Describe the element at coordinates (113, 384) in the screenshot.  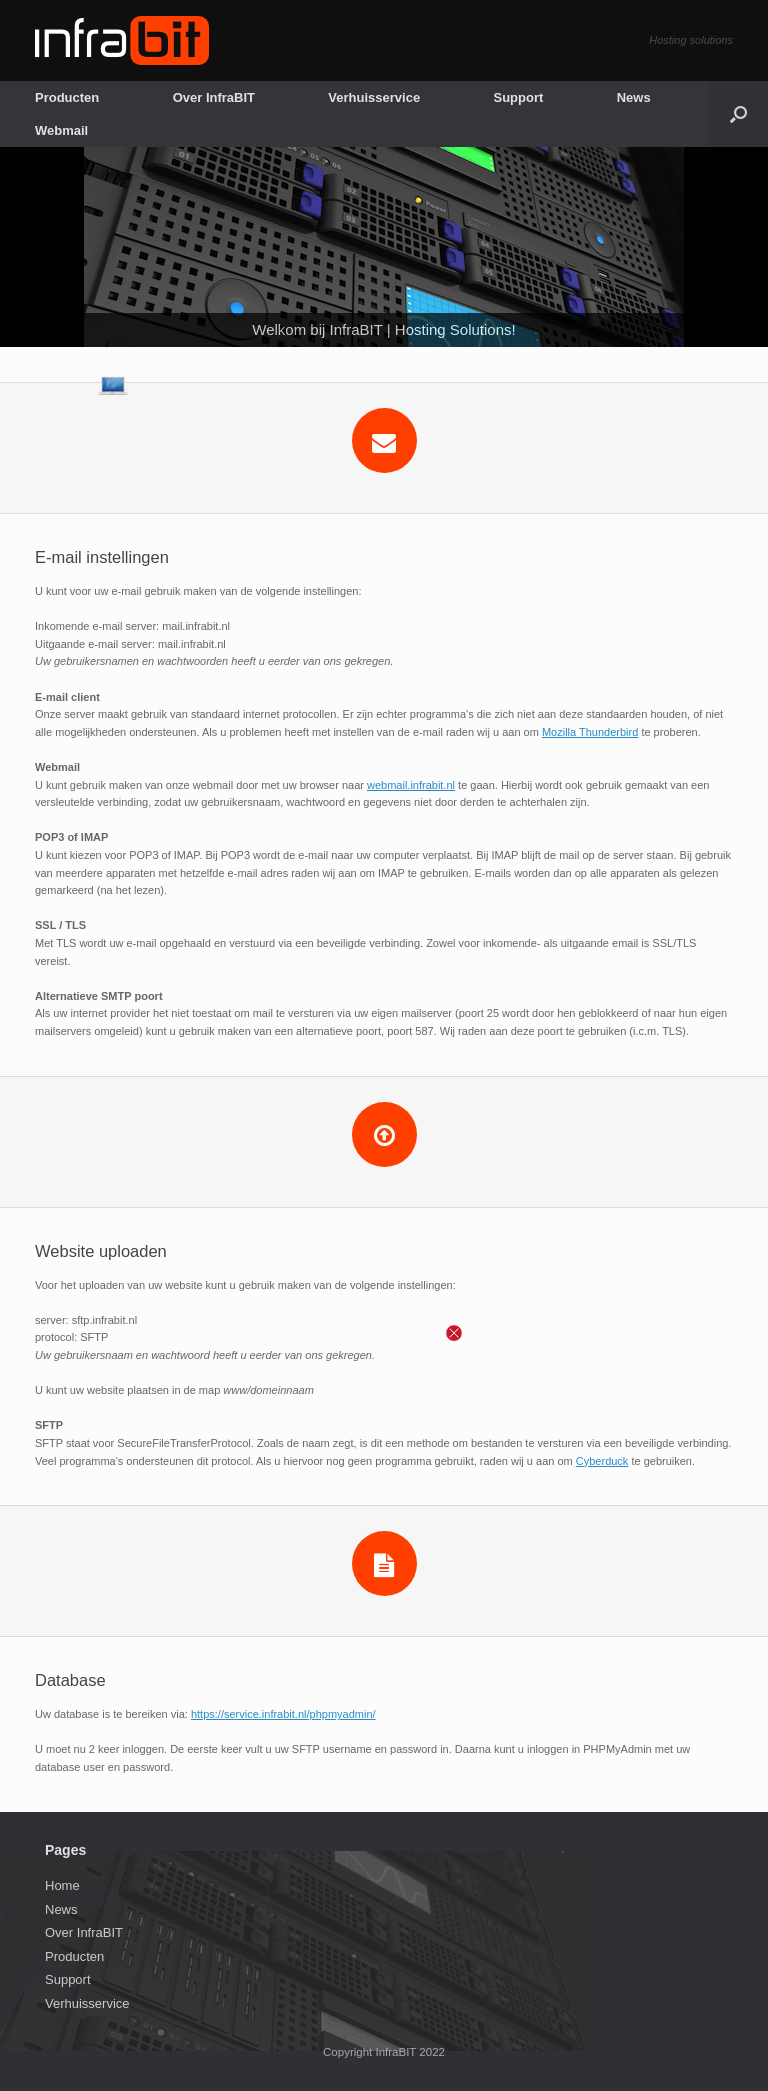
I see `represents a powerbook g4 12-inch laptop device` at that location.